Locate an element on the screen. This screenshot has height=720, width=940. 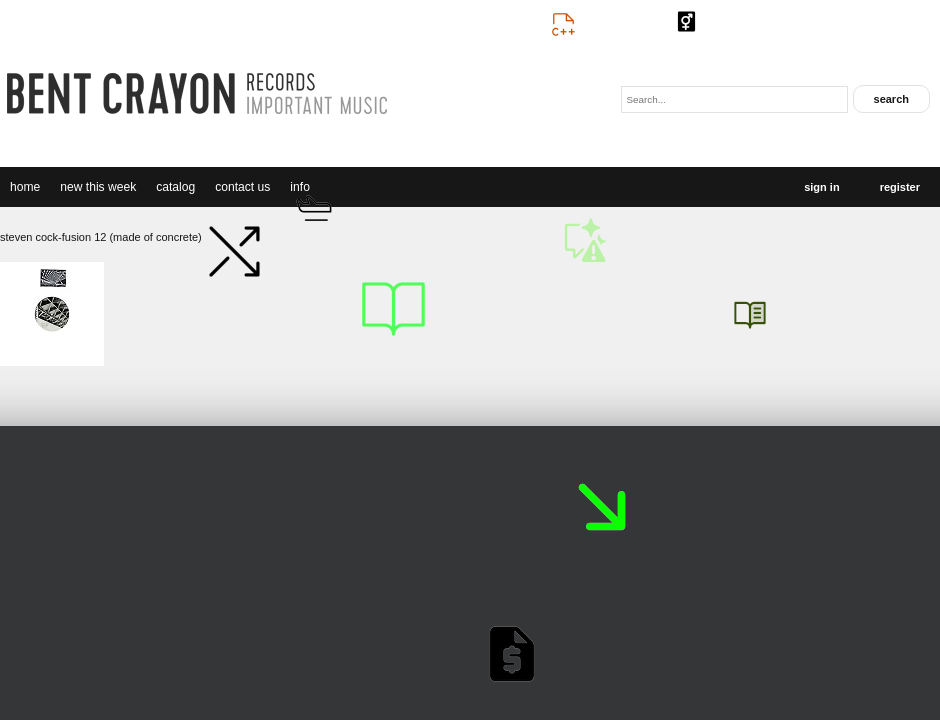
AI chat feature experiencing an issue or error is located at coordinates (584, 240).